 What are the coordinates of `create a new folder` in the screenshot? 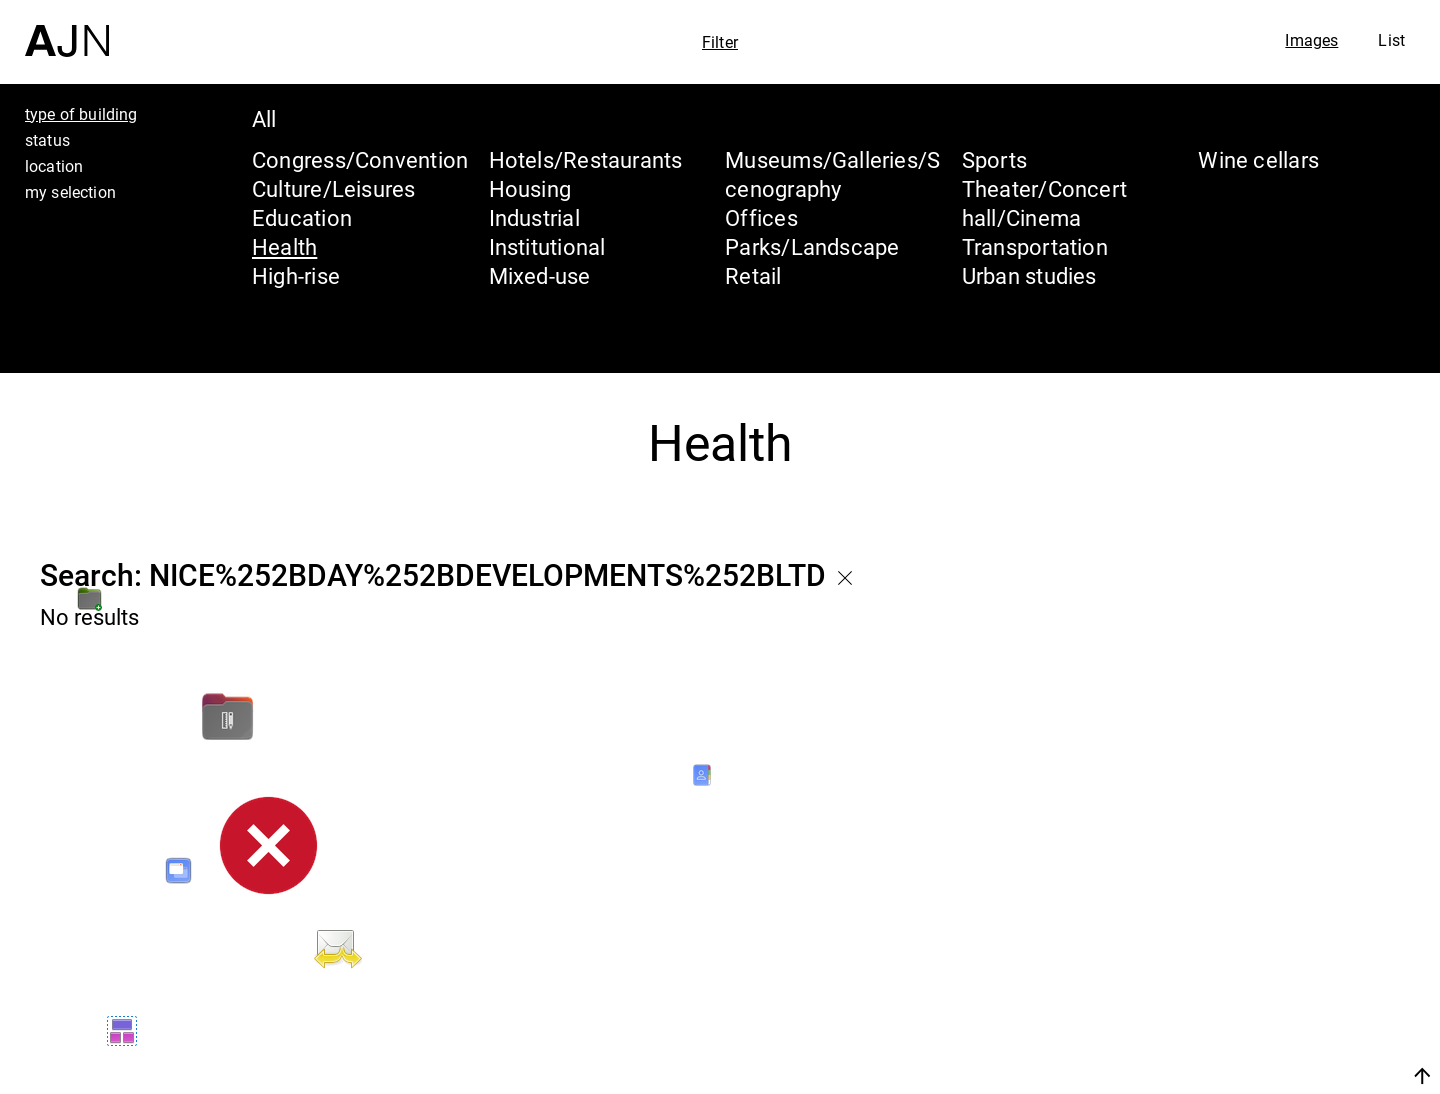 It's located at (89, 598).